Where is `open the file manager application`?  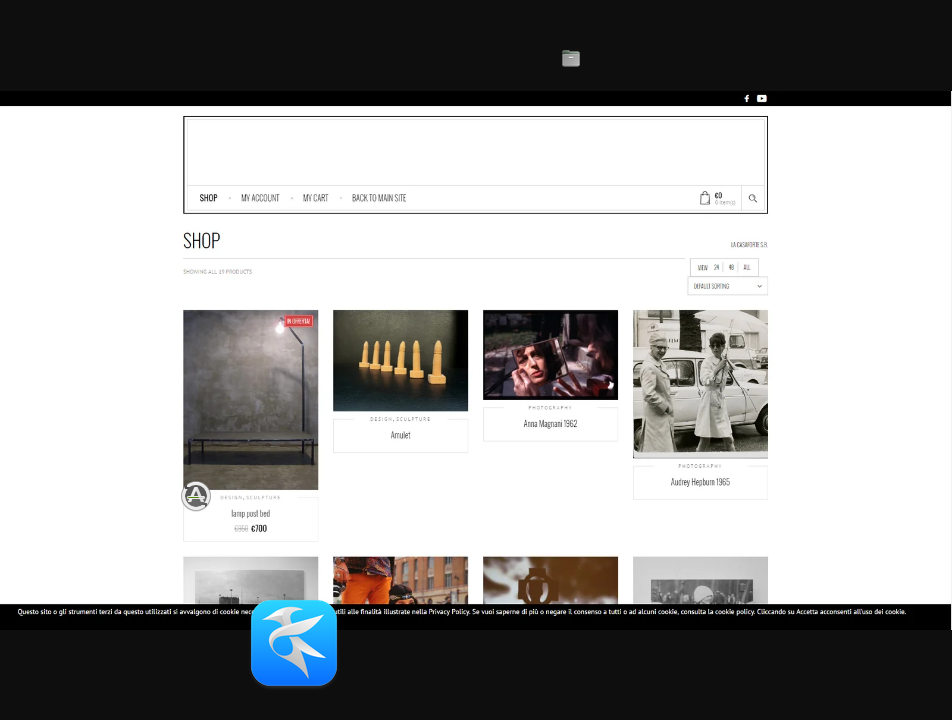 open the file manager application is located at coordinates (571, 58).